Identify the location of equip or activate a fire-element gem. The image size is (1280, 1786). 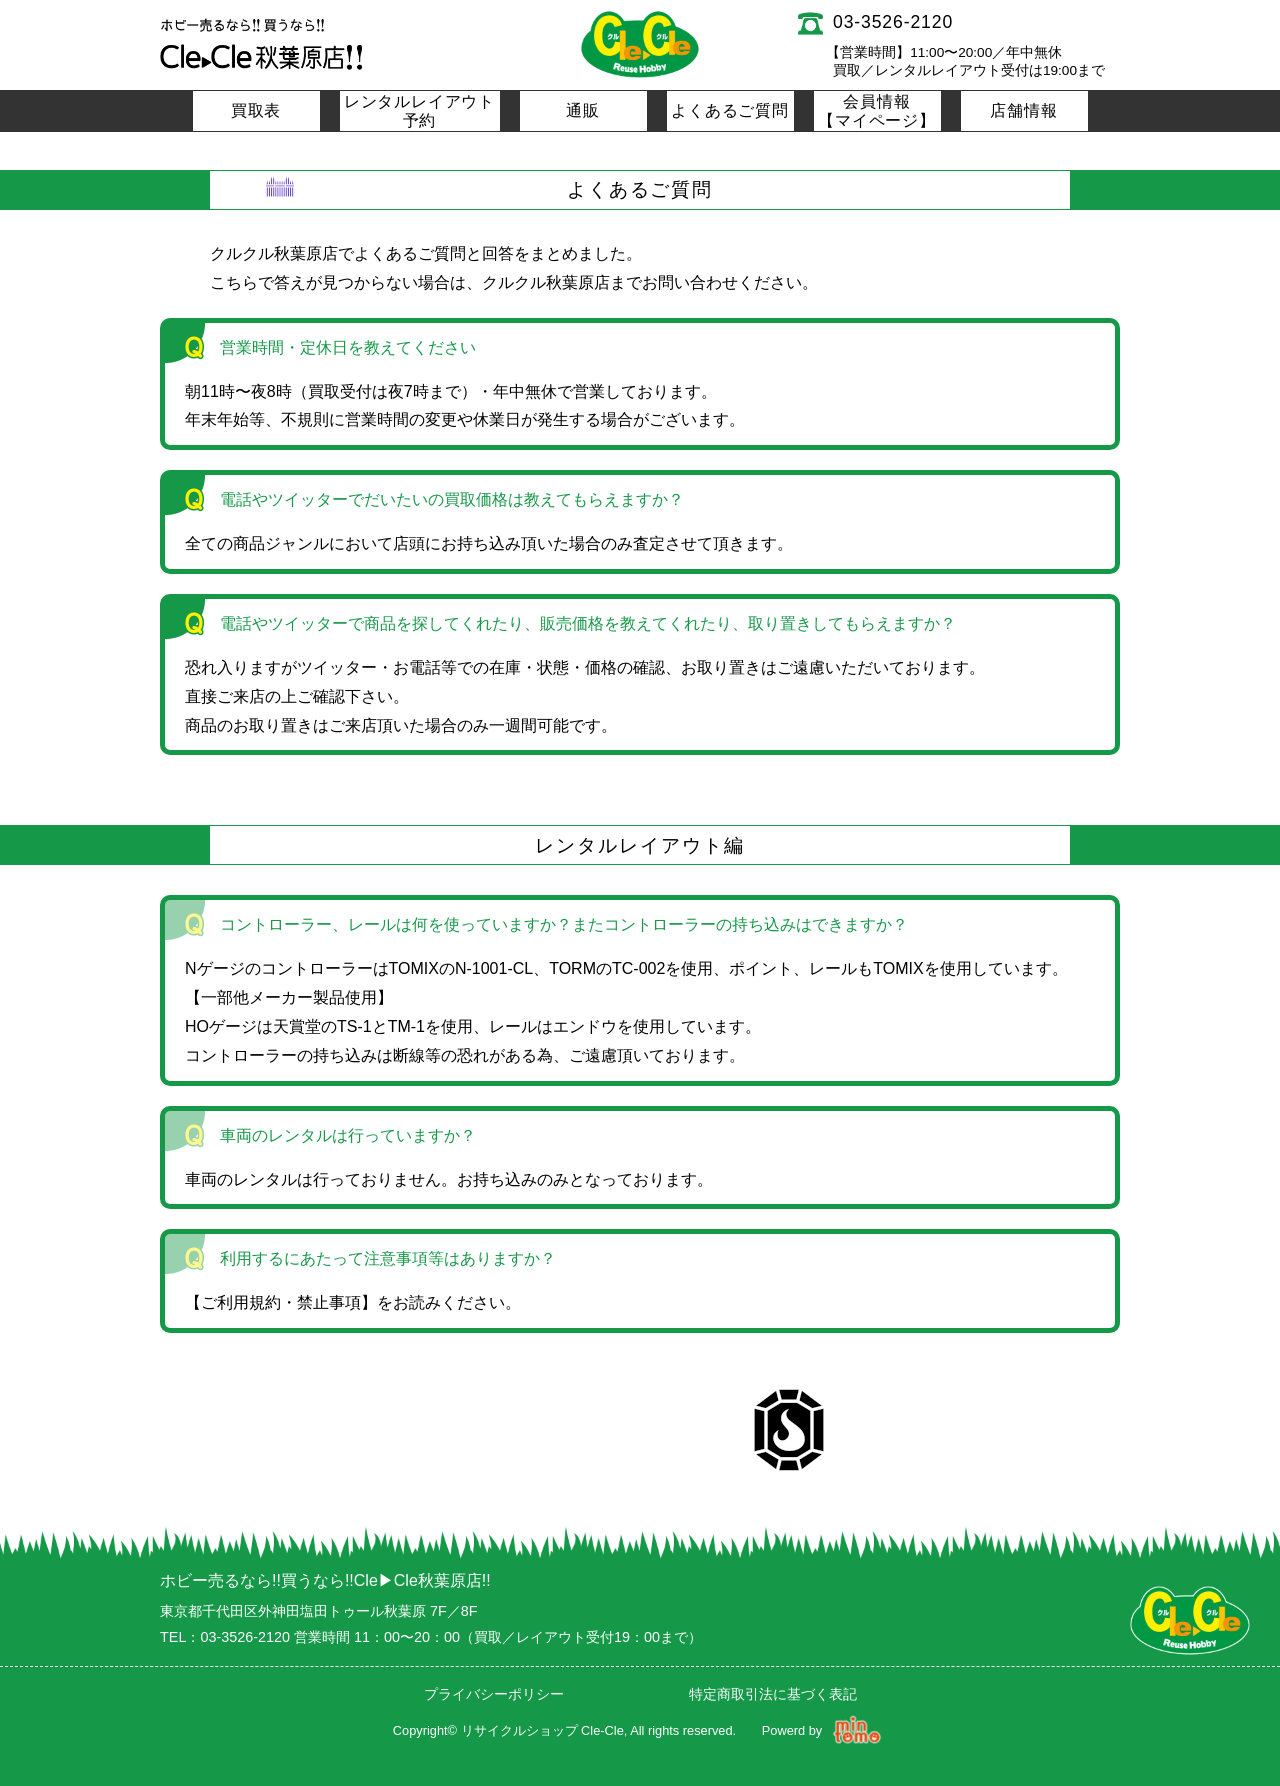
(789, 1430).